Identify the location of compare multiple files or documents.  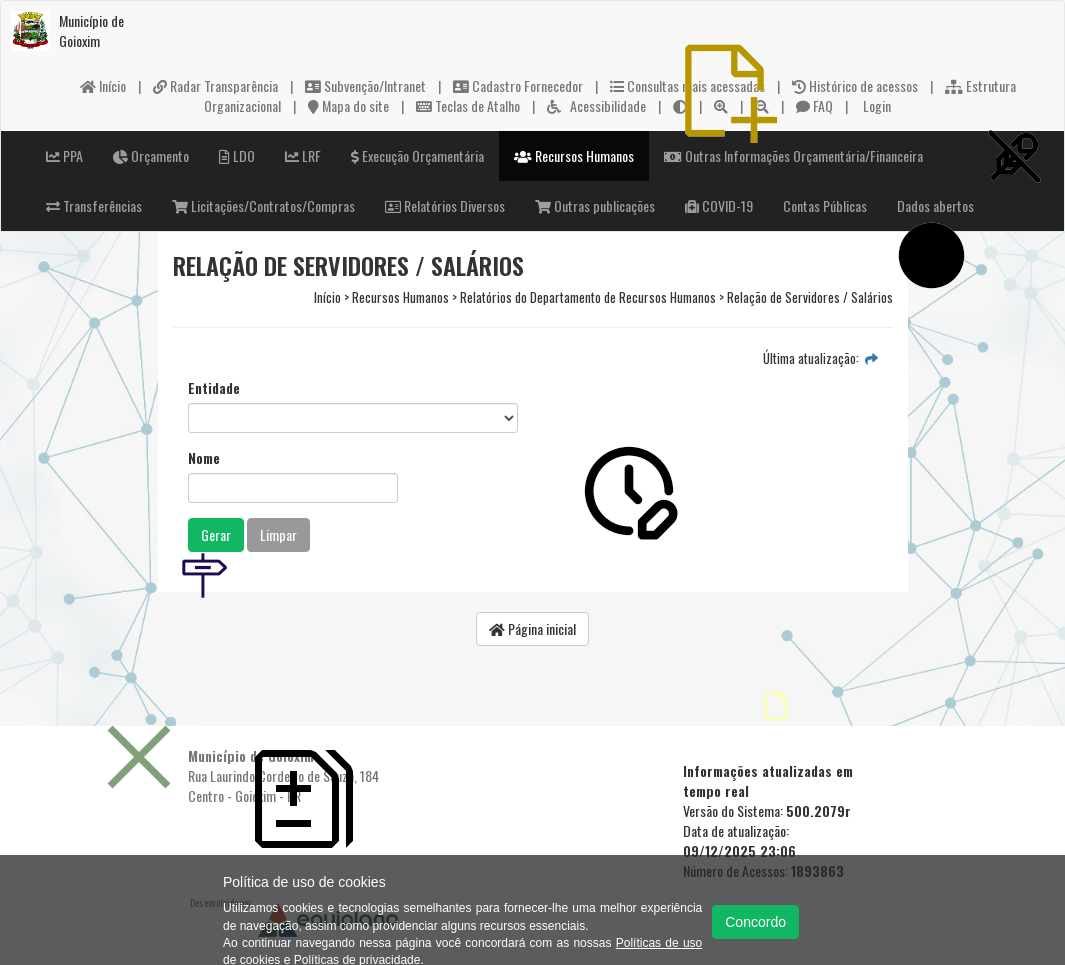
(297, 799).